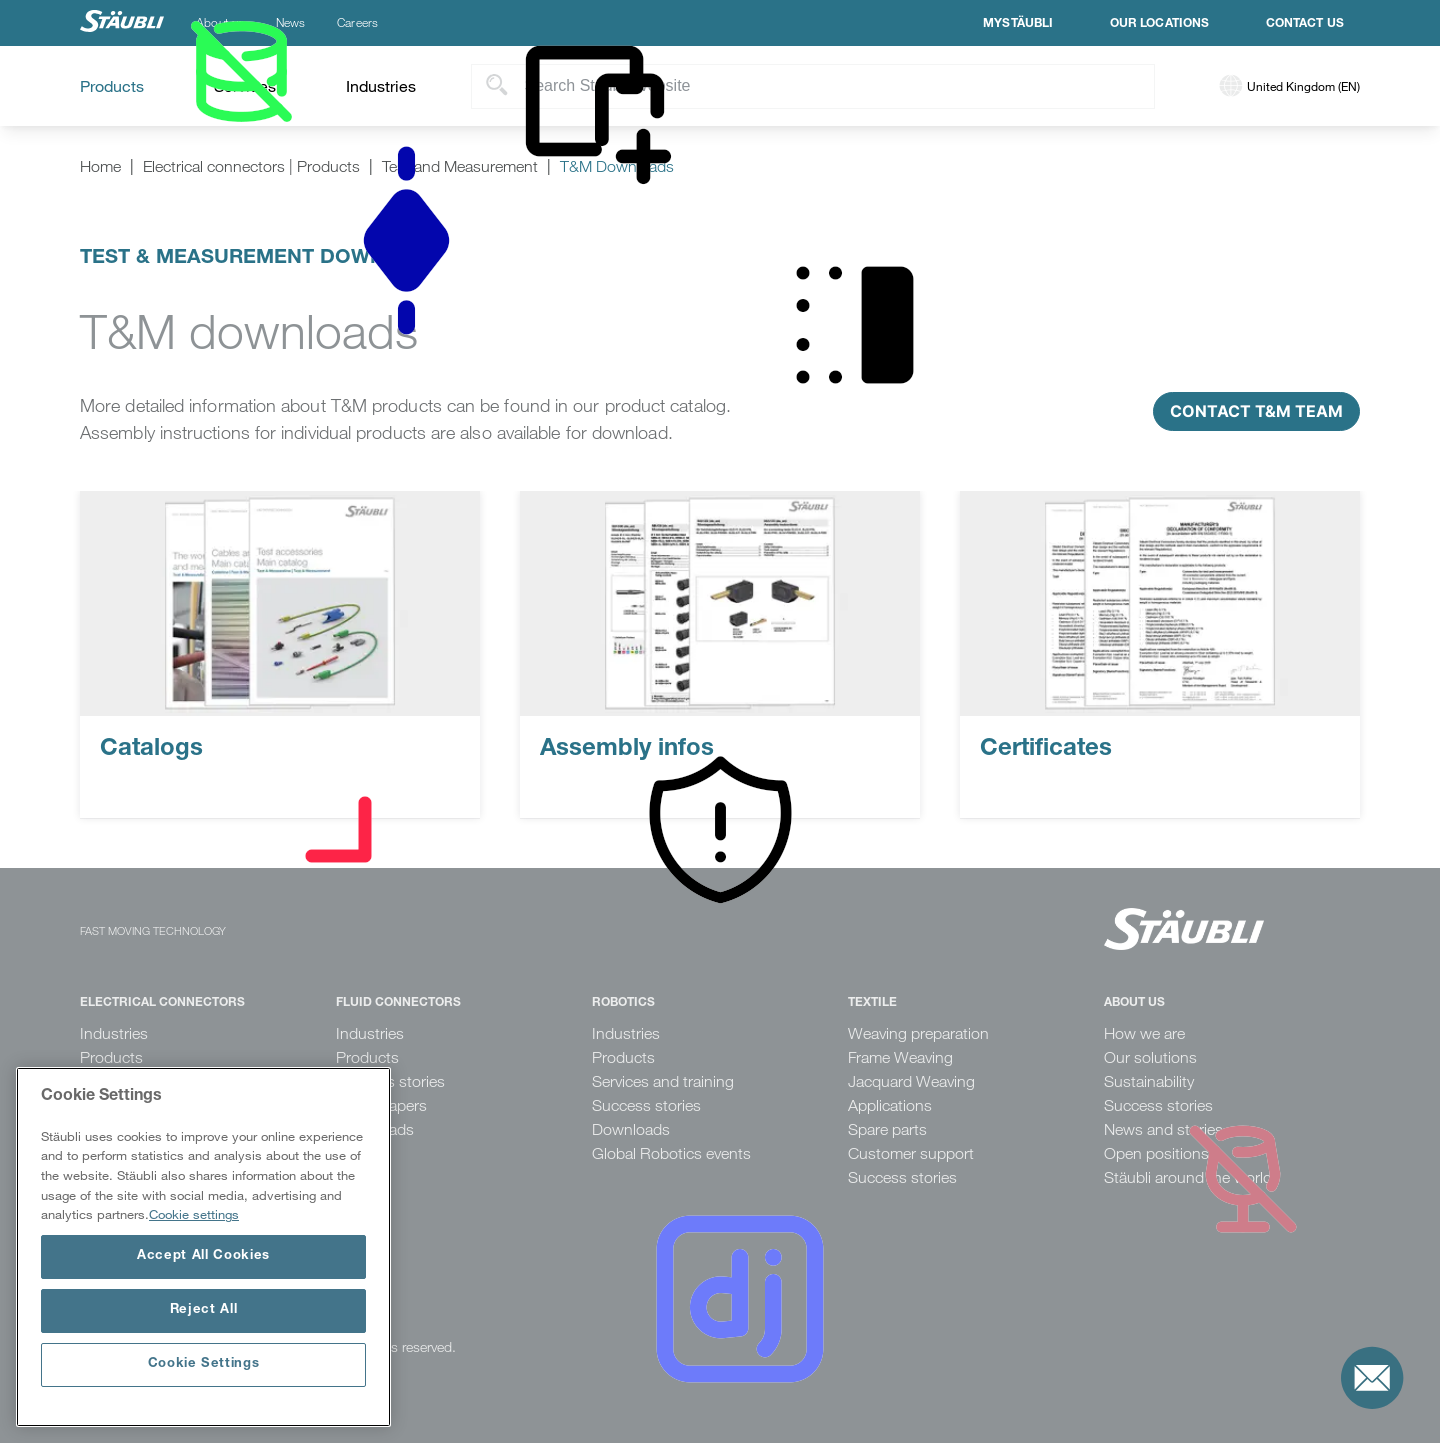 This screenshot has height=1443, width=1440. What do you see at coordinates (1243, 1179) in the screenshot?
I see `indicates no drinks allowed` at bounding box center [1243, 1179].